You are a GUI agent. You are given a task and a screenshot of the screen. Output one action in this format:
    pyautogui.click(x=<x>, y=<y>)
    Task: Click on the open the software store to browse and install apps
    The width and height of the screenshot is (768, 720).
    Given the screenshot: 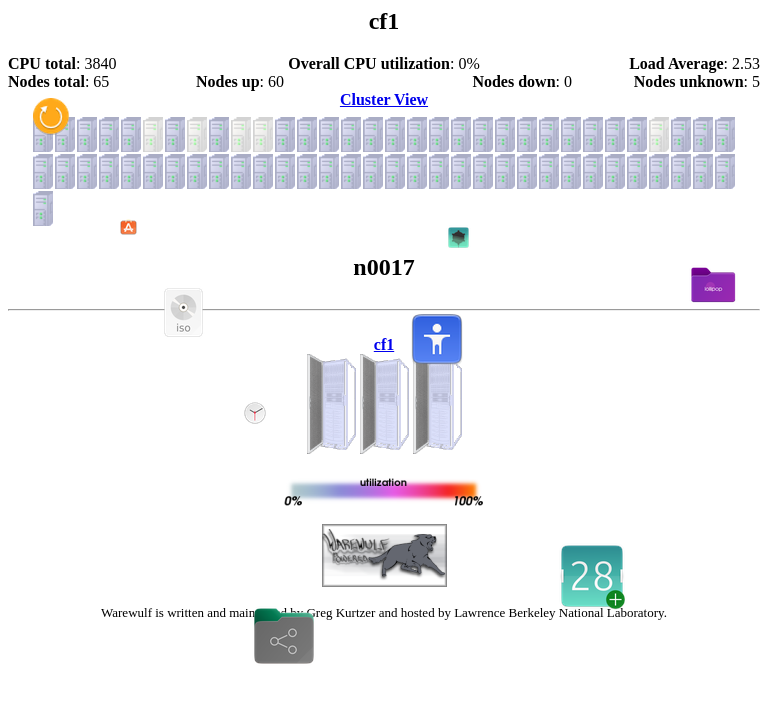 What is the action you would take?
    pyautogui.click(x=128, y=227)
    